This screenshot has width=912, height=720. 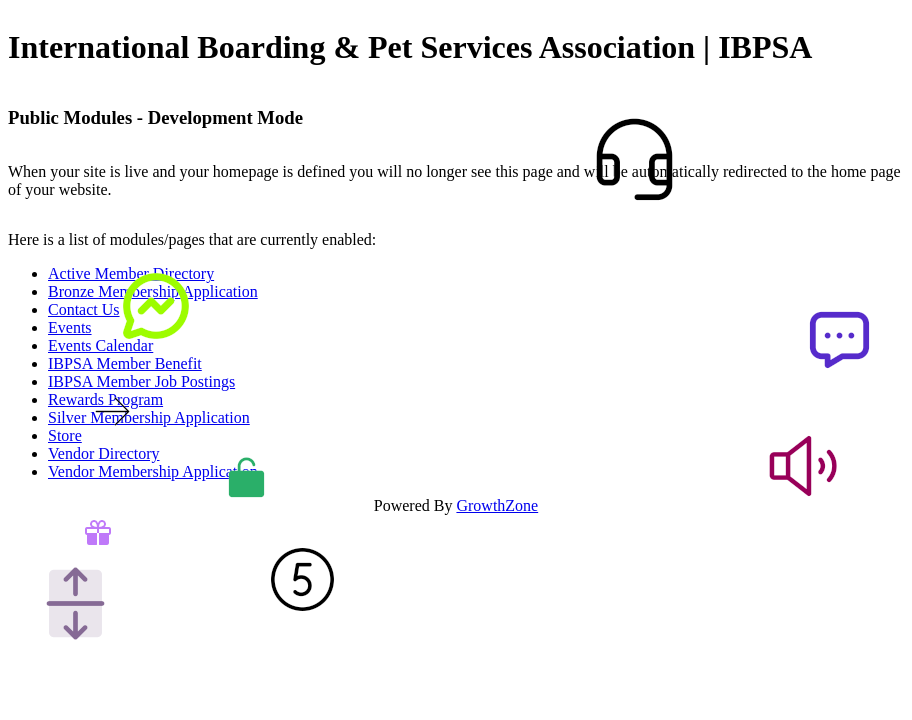 I want to click on indicates step 5 in a multi-step process, so click(x=302, y=579).